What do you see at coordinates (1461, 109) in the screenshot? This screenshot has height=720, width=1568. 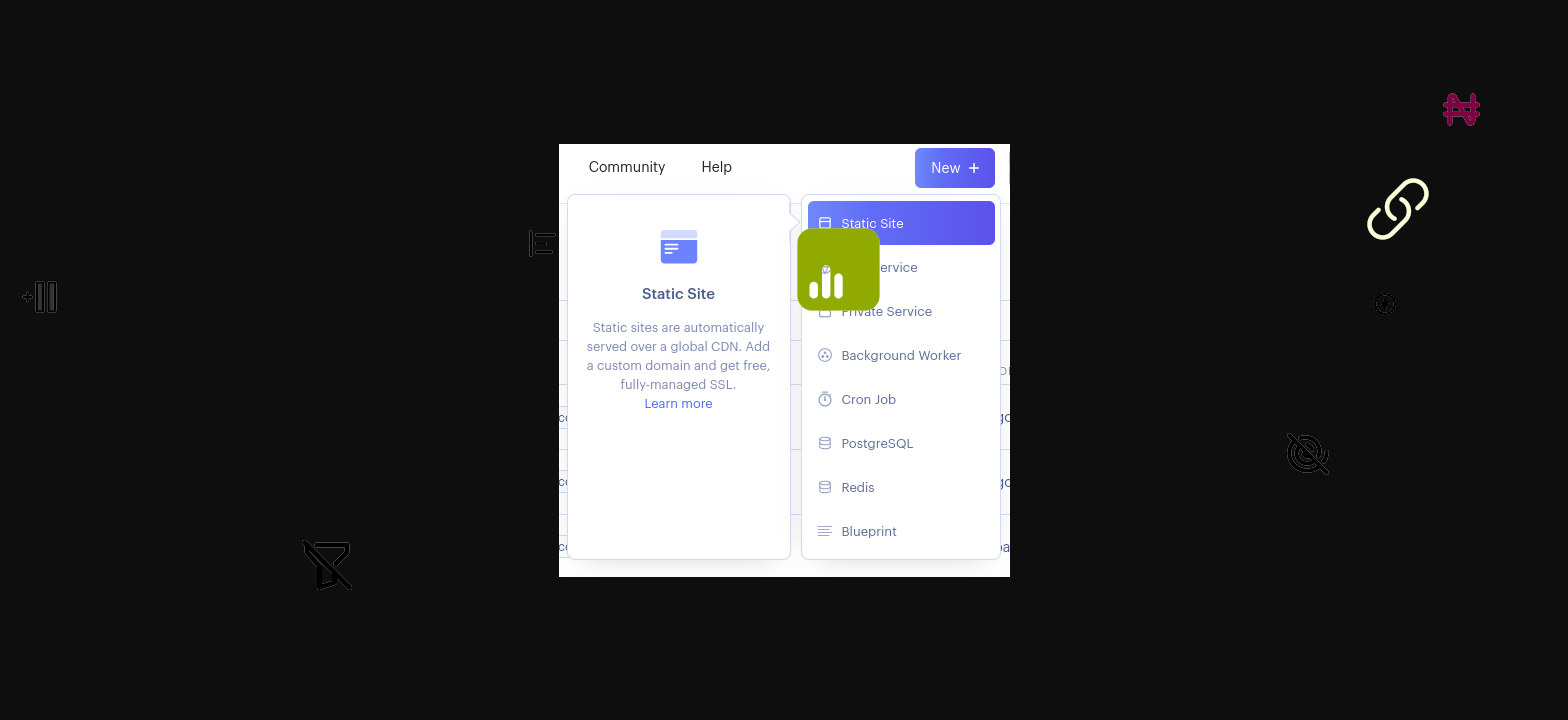 I see `indicates Nigerian naira currency` at bounding box center [1461, 109].